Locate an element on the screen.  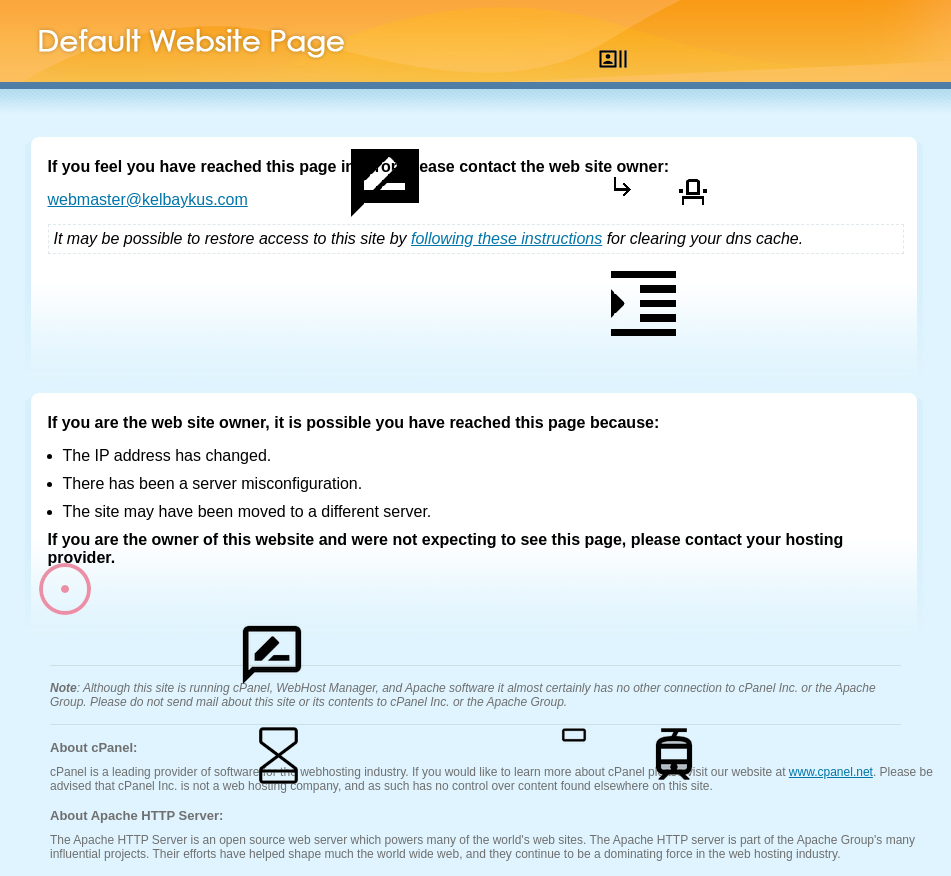
view open issues or bugs is located at coordinates (67, 591).